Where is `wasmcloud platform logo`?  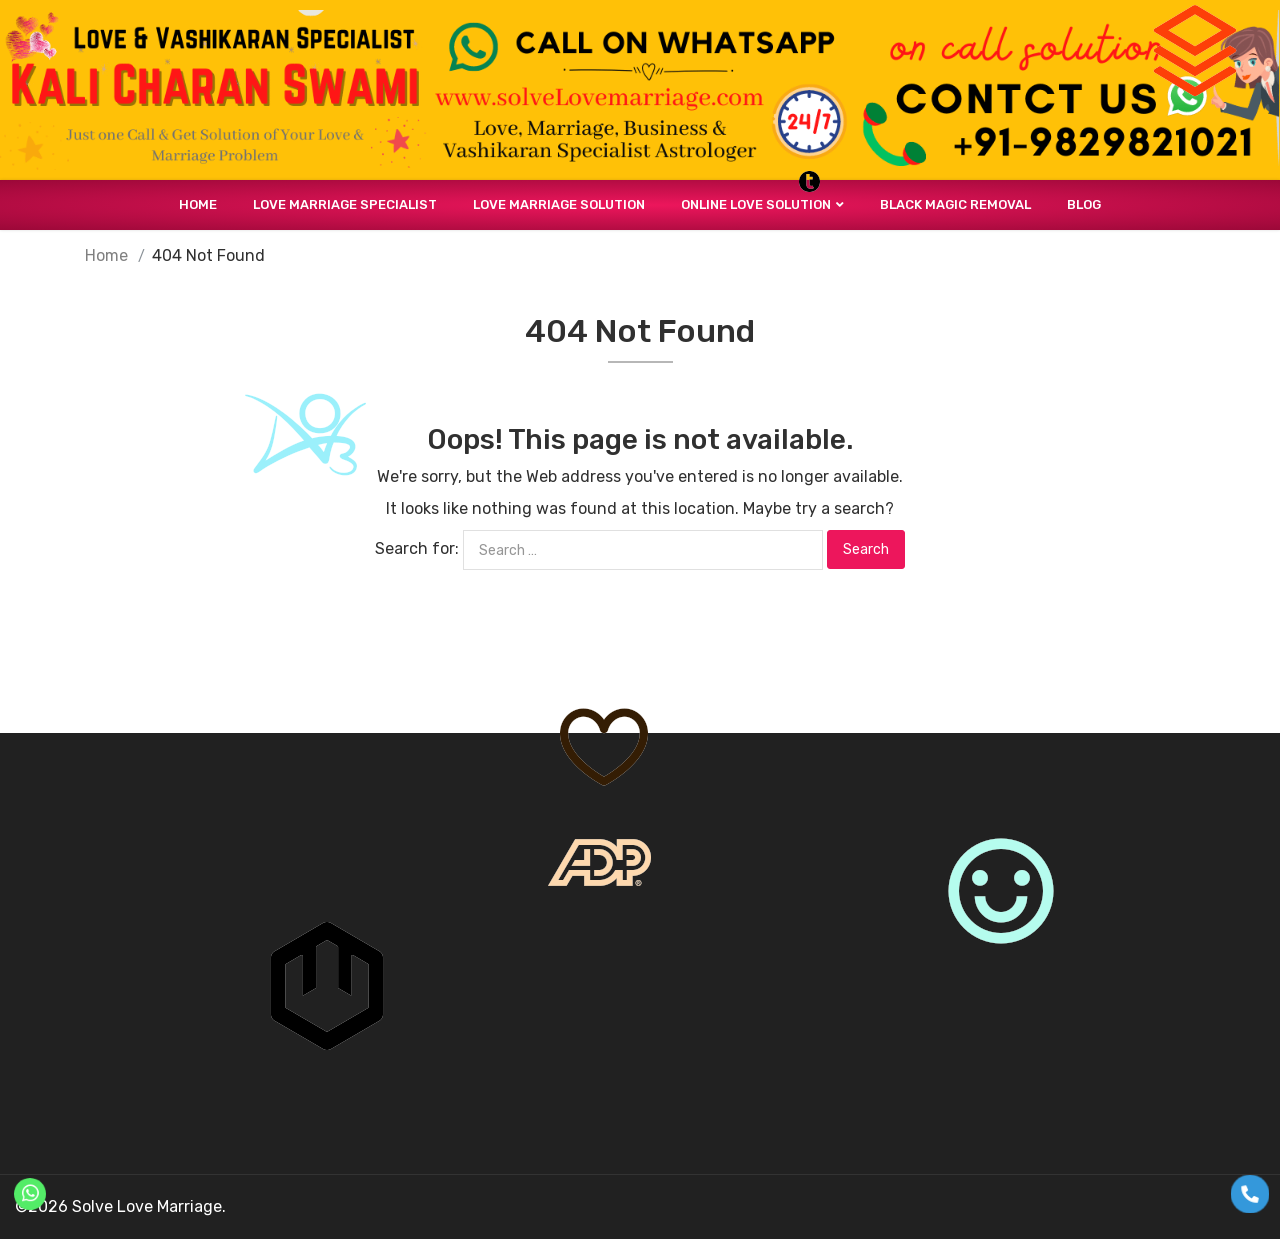
wasmcloud platform logo is located at coordinates (327, 986).